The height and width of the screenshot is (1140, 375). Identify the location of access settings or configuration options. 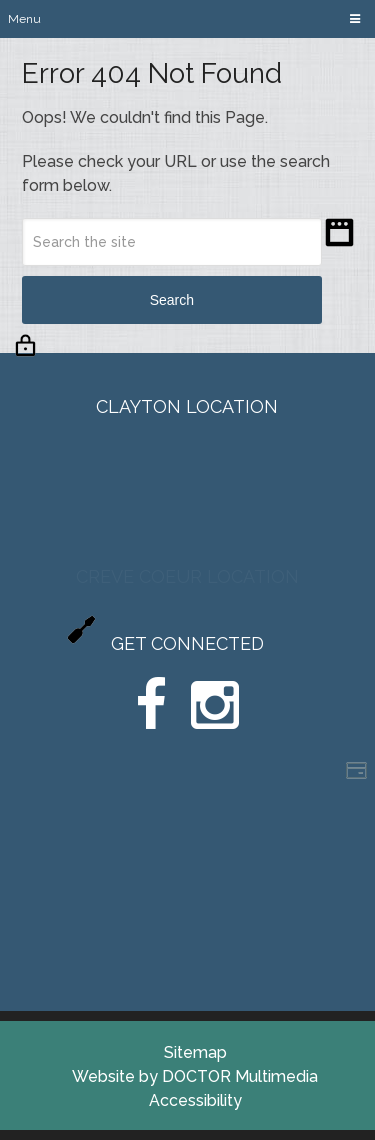
(81, 629).